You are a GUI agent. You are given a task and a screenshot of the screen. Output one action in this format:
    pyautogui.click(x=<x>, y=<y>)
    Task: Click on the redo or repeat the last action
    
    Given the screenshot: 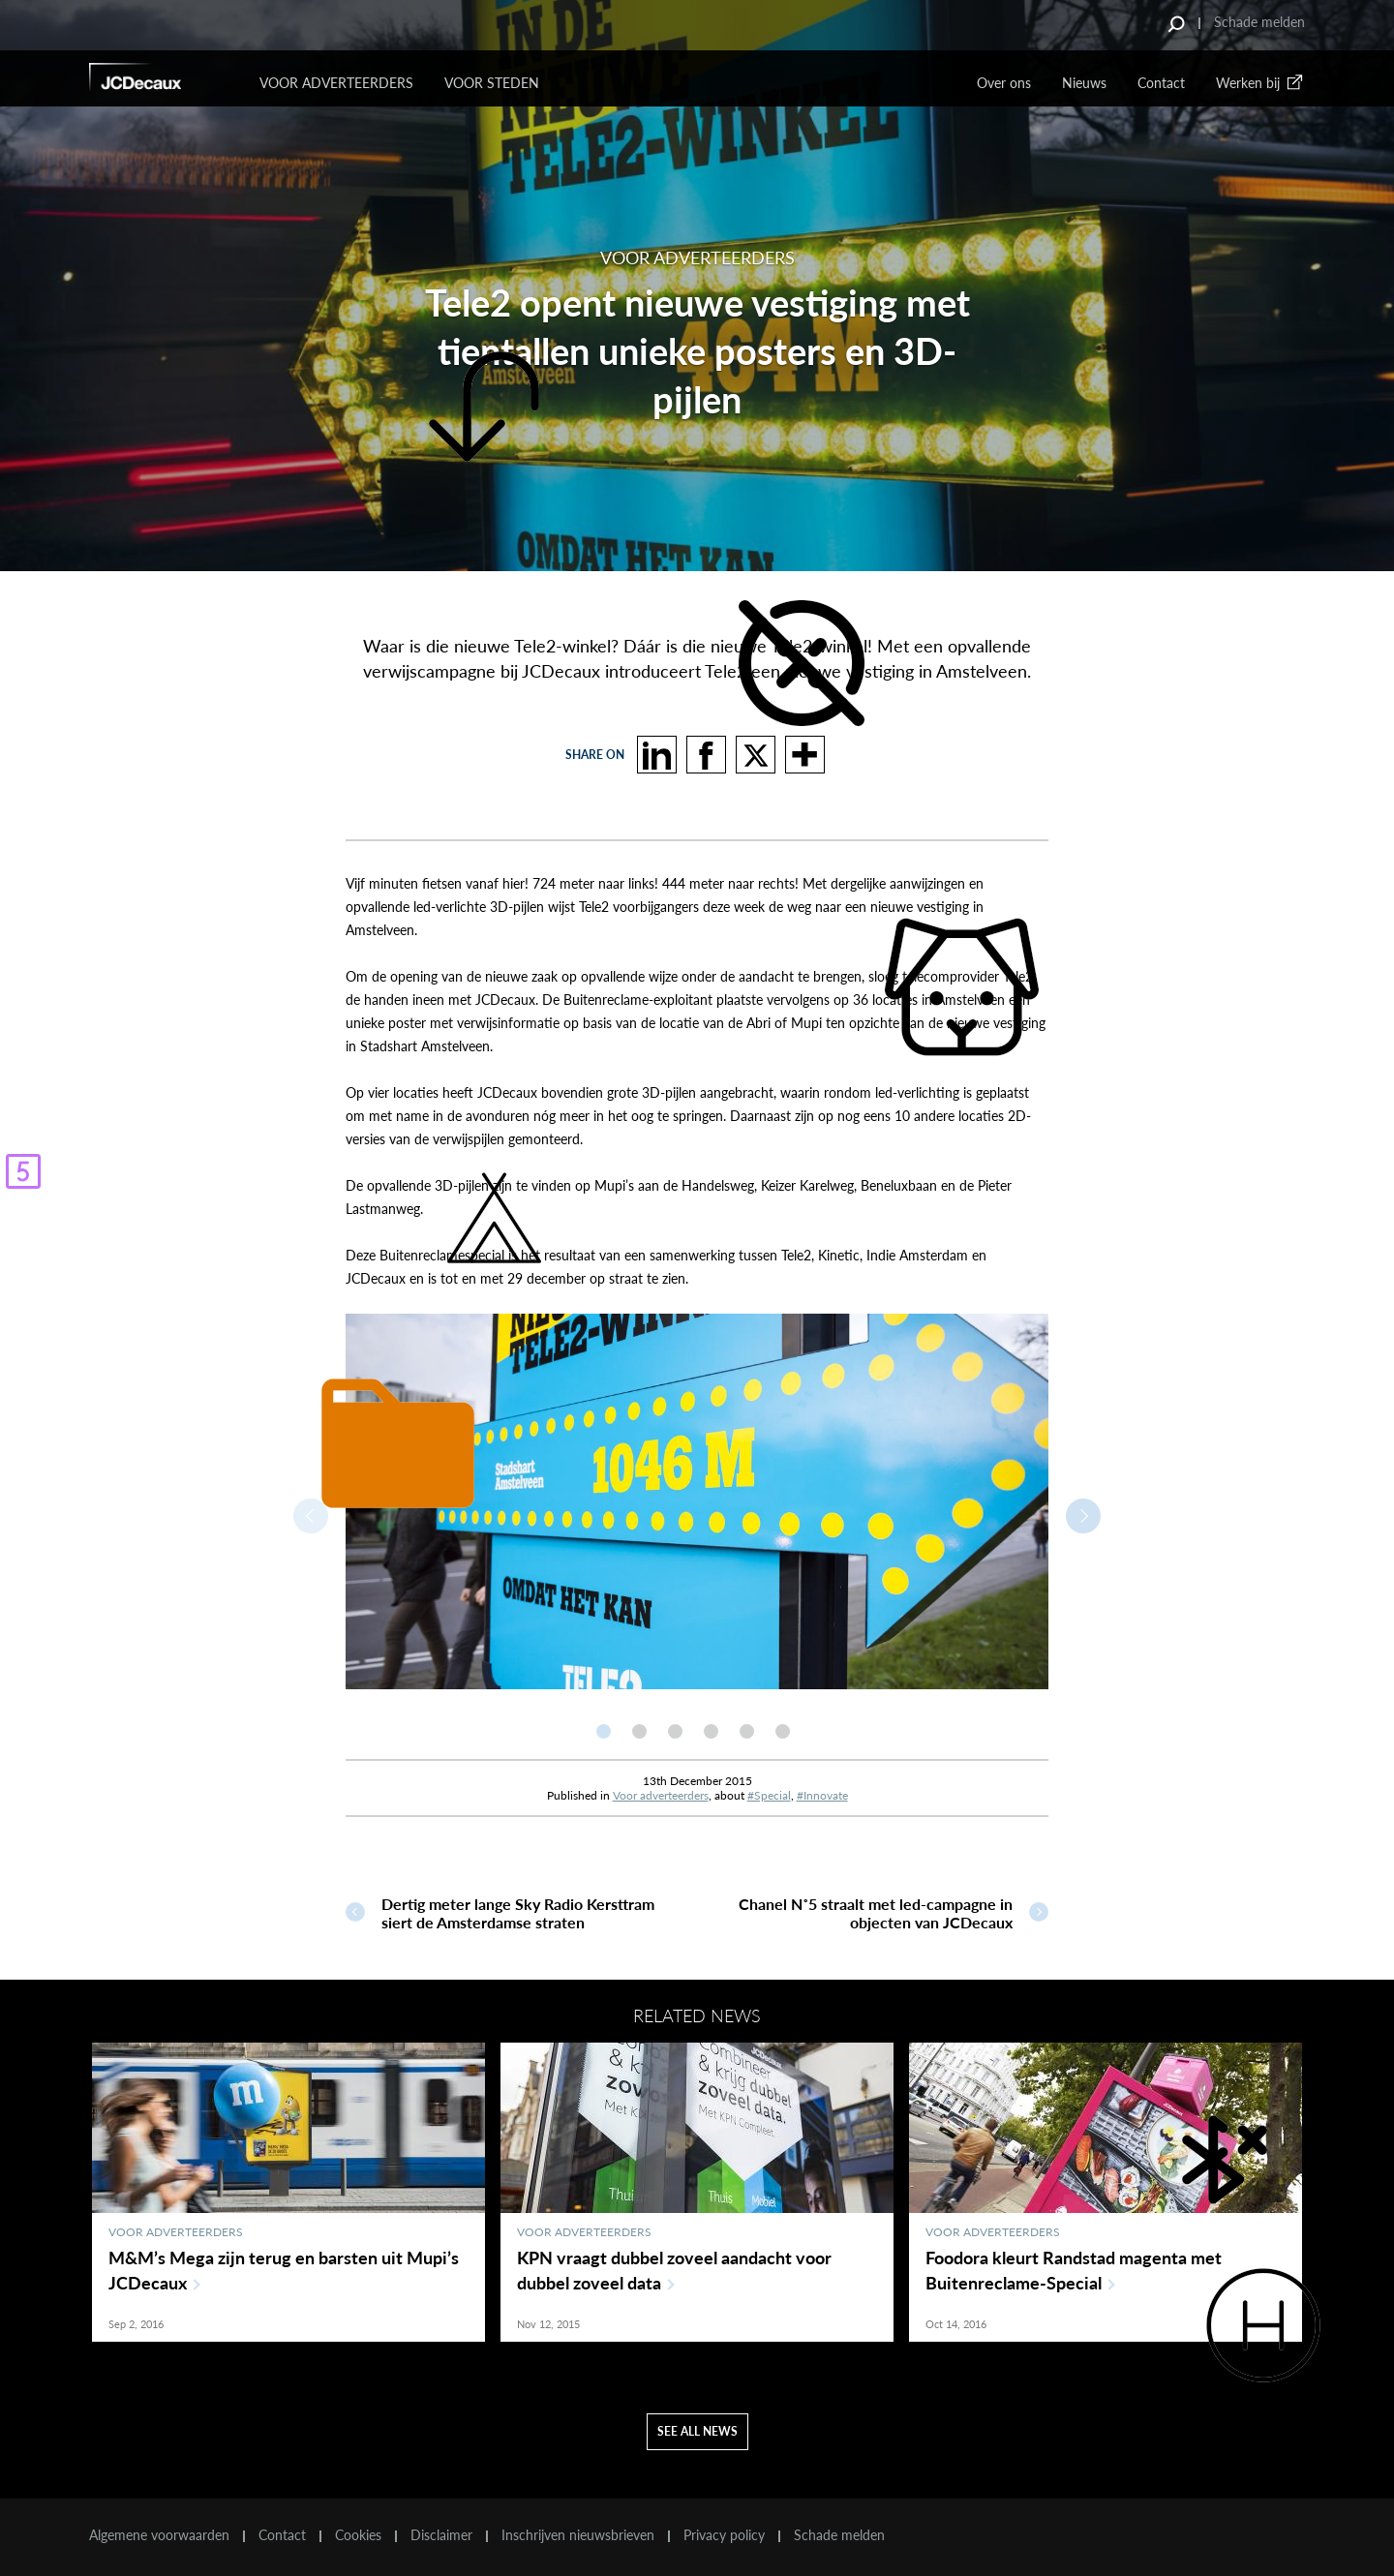 What is the action you would take?
    pyautogui.click(x=484, y=407)
    